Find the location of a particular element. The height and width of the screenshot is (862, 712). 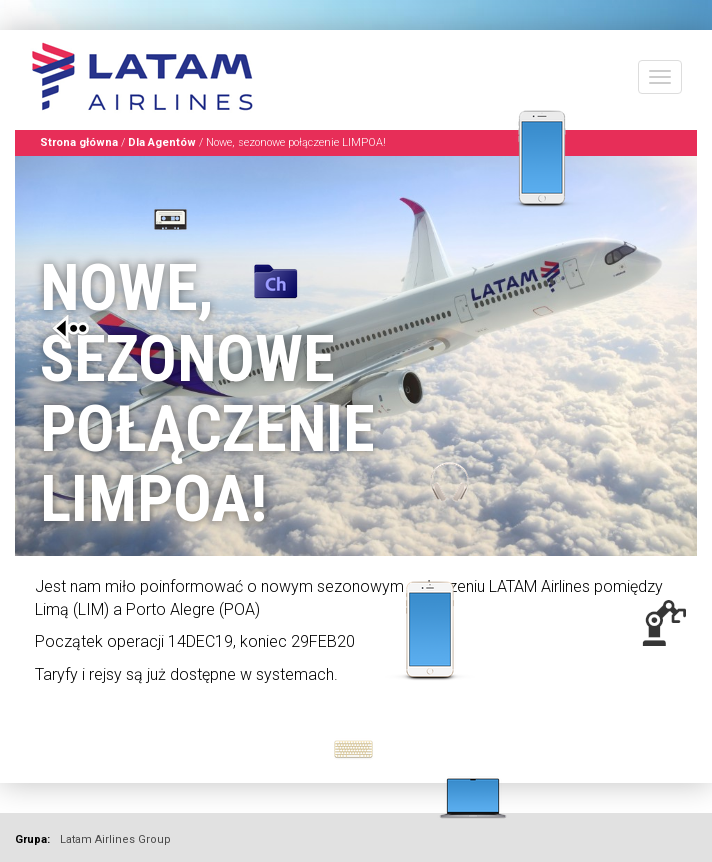

indicates terminal session recording is active is located at coordinates (170, 219).